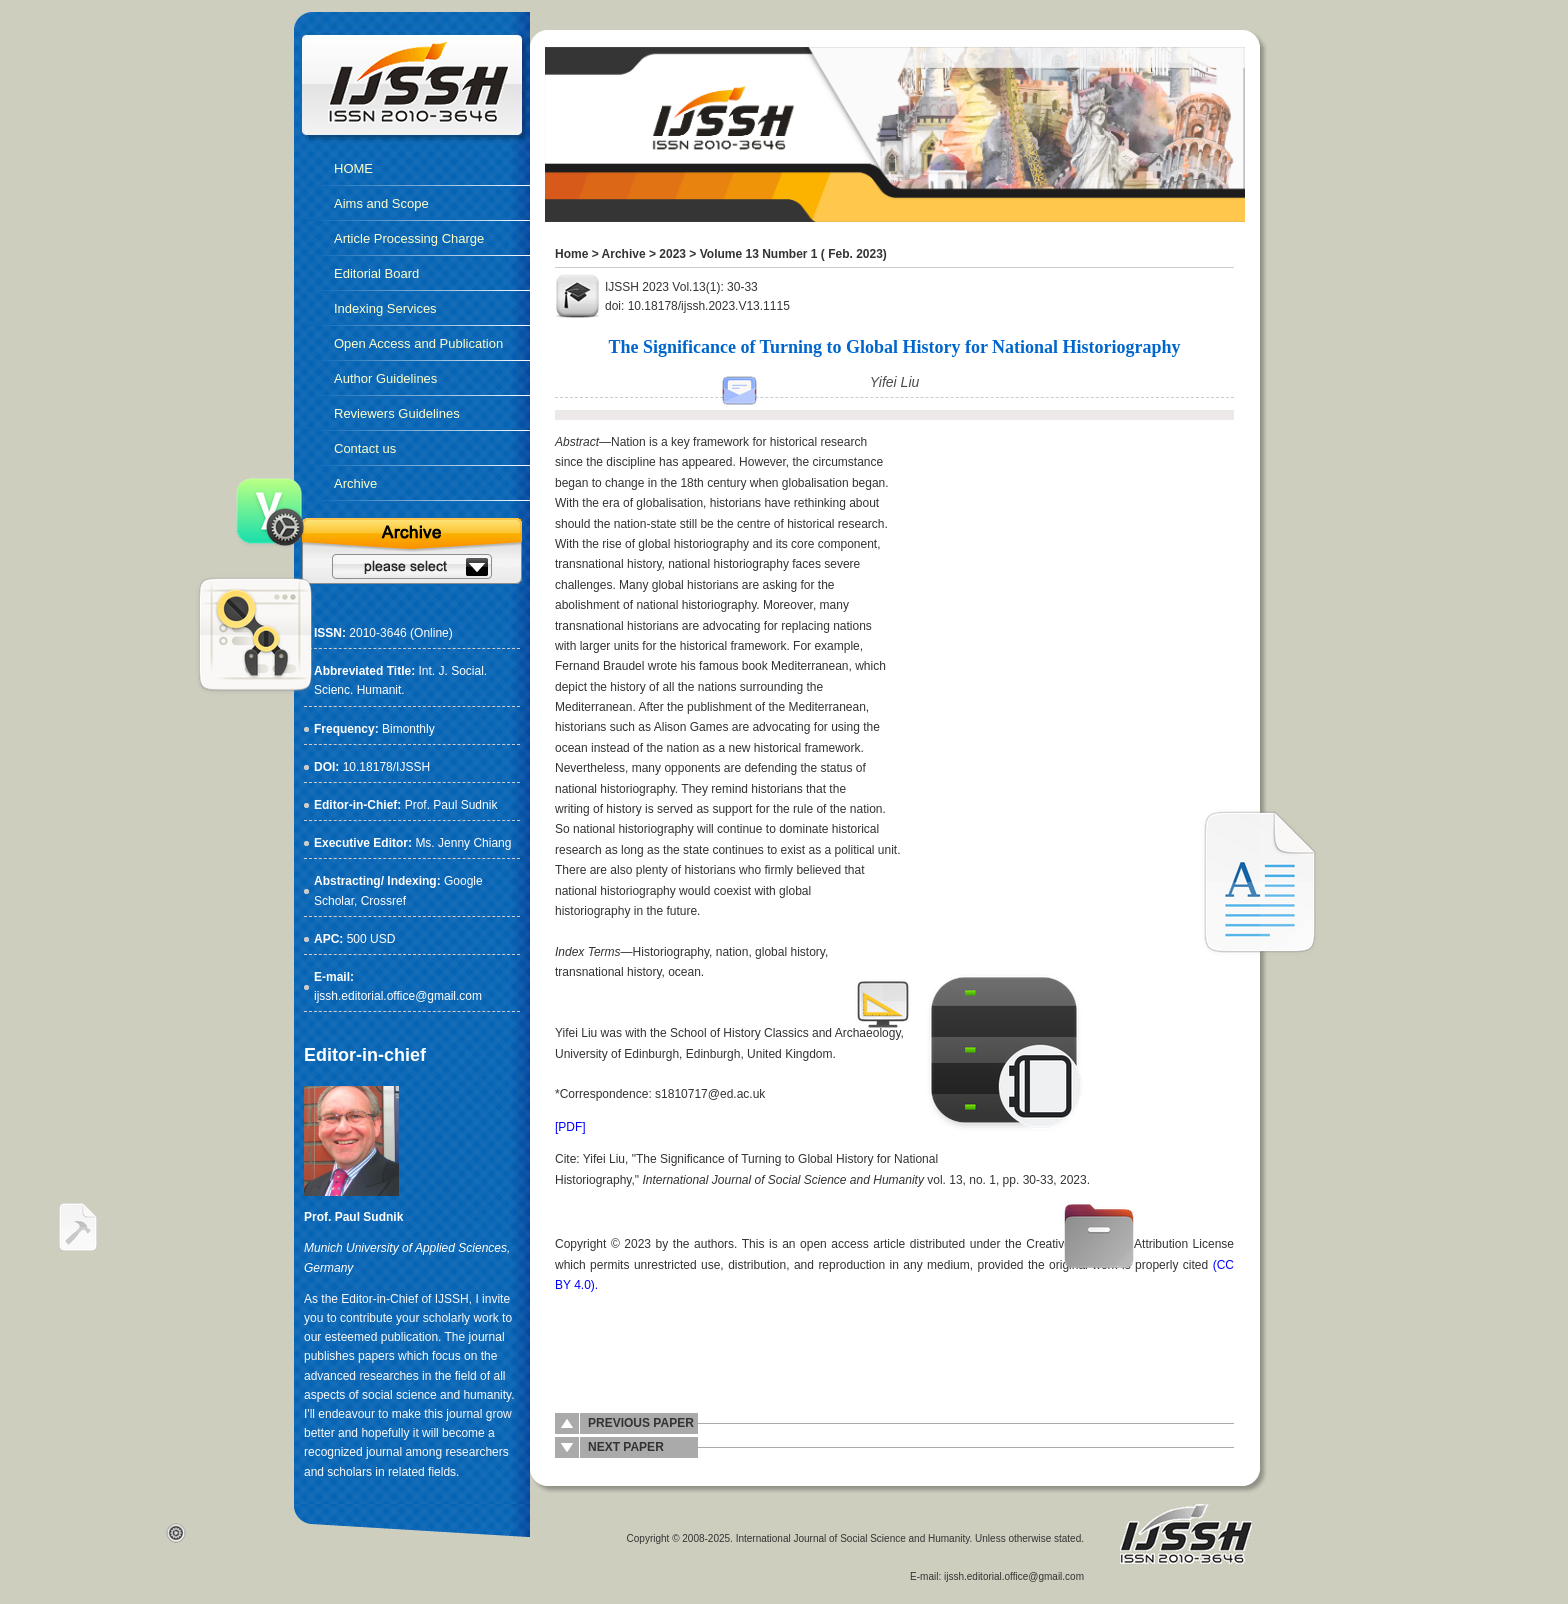  Describe the element at coordinates (1260, 882) in the screenshot. I see `open a word processing document` at that location.